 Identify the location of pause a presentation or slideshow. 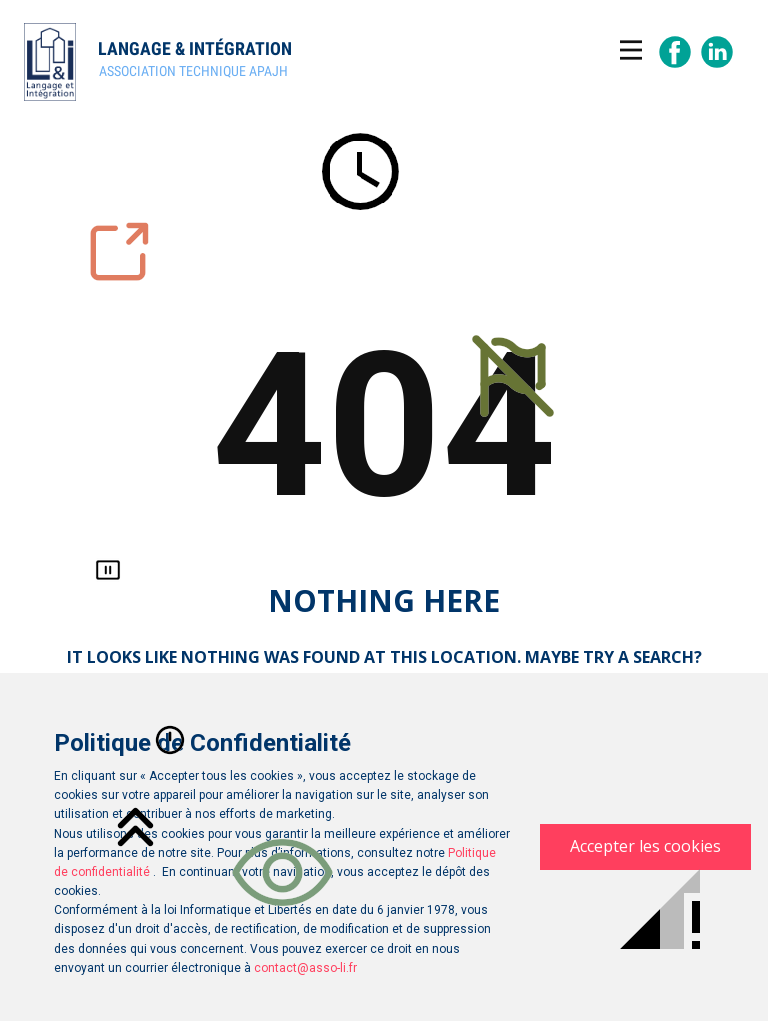
(108, 570).